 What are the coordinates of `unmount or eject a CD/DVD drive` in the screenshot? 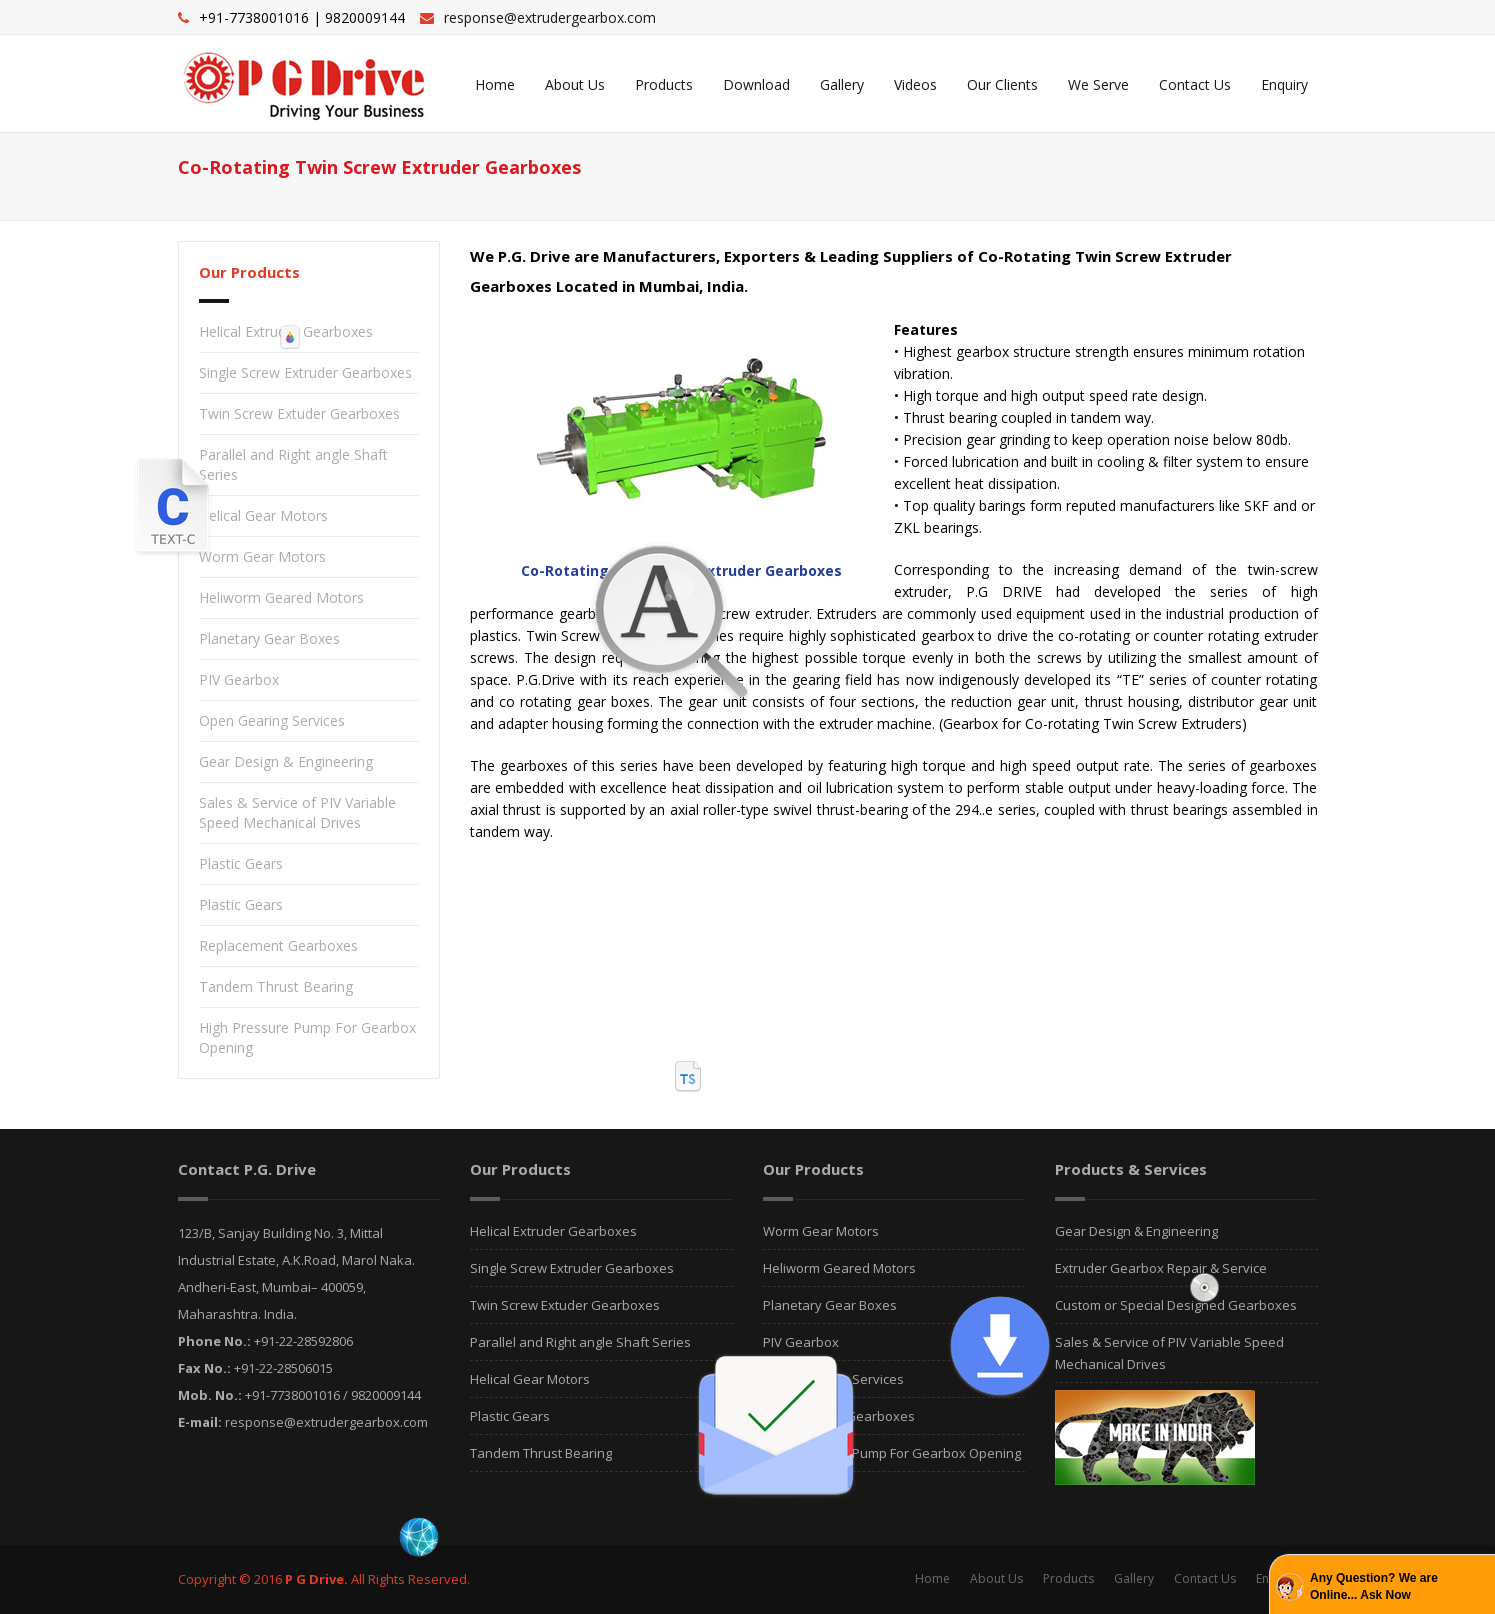 It's located at (1204, 1287).